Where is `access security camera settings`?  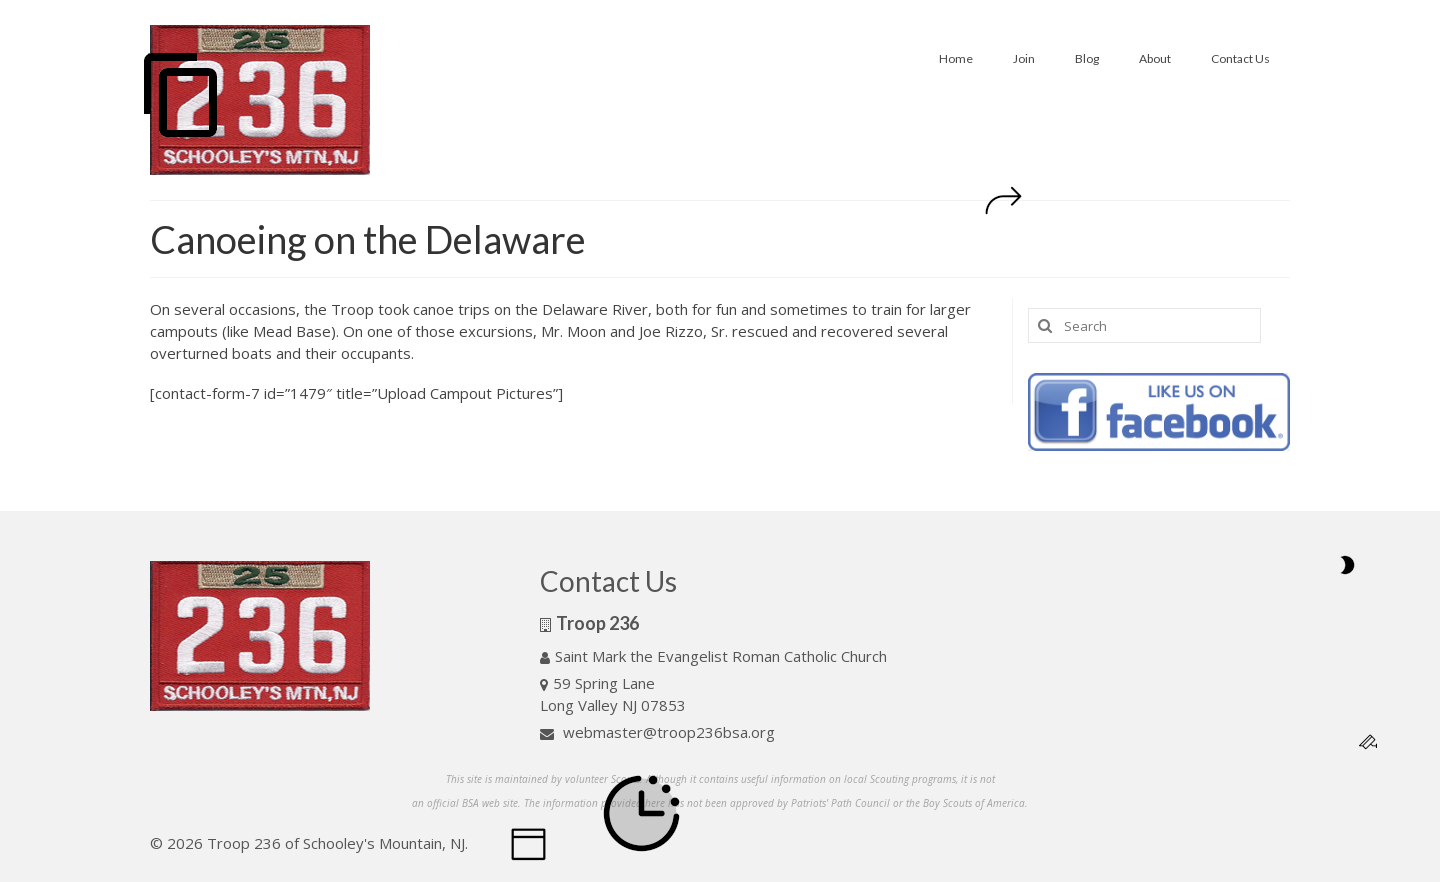
access security camera settings is located at coordinates (1368, 743).